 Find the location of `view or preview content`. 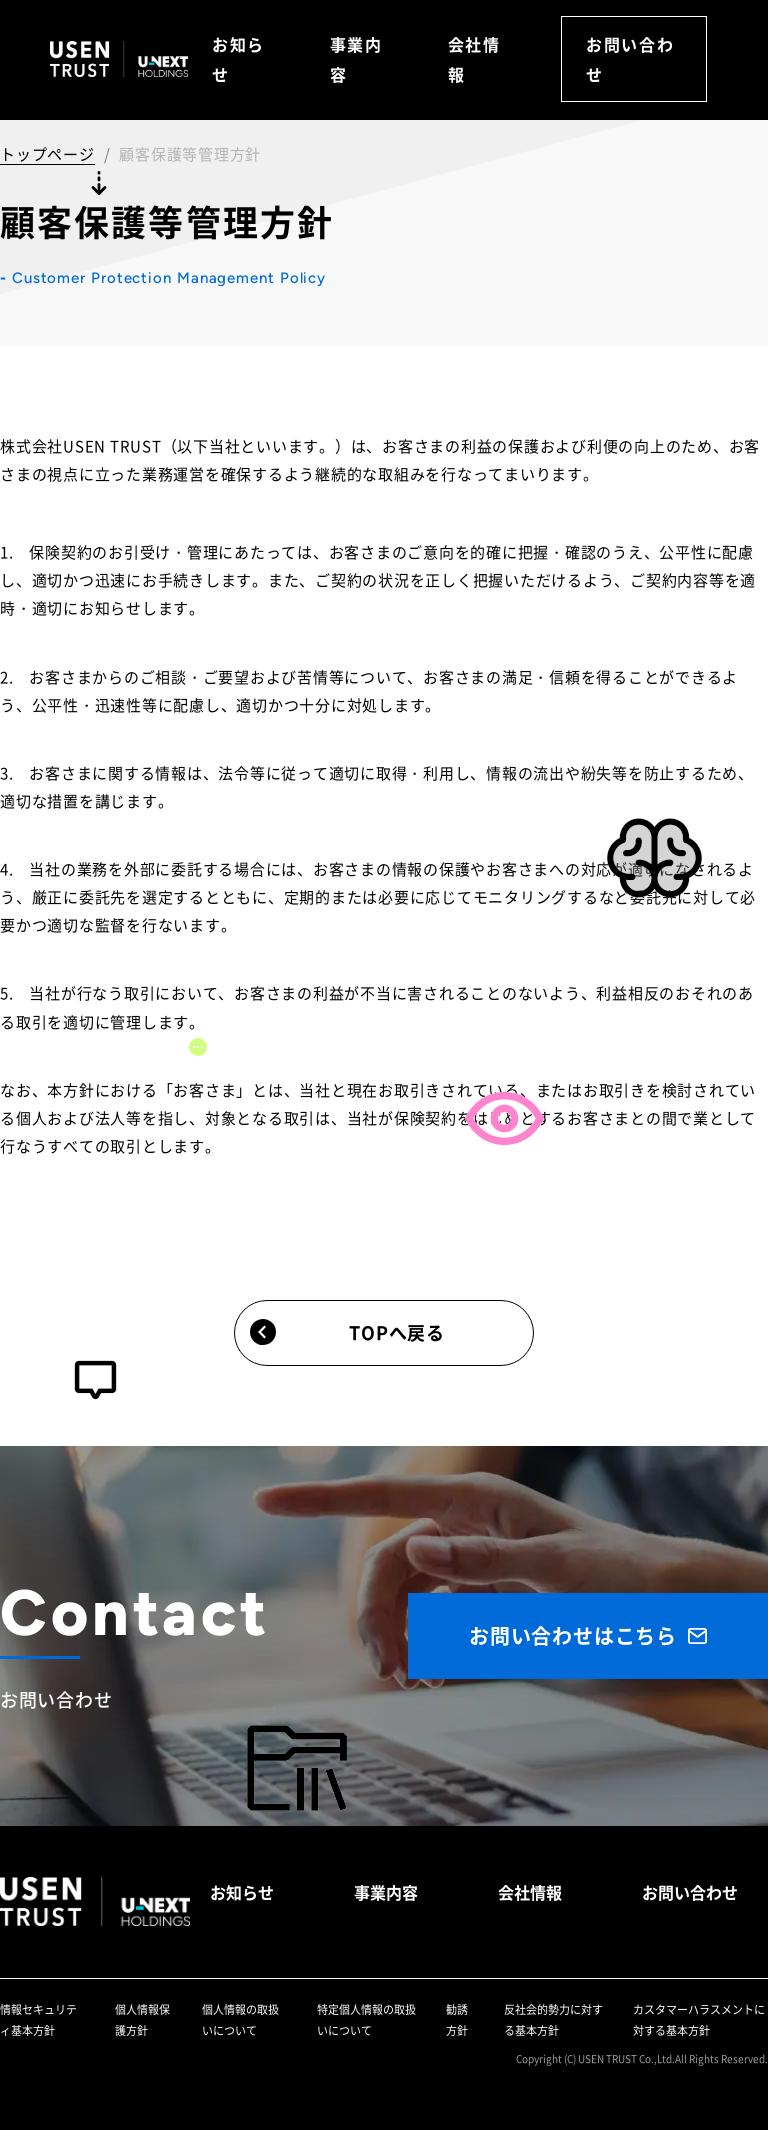

view or preview content is located at coordinates (504, 1118).